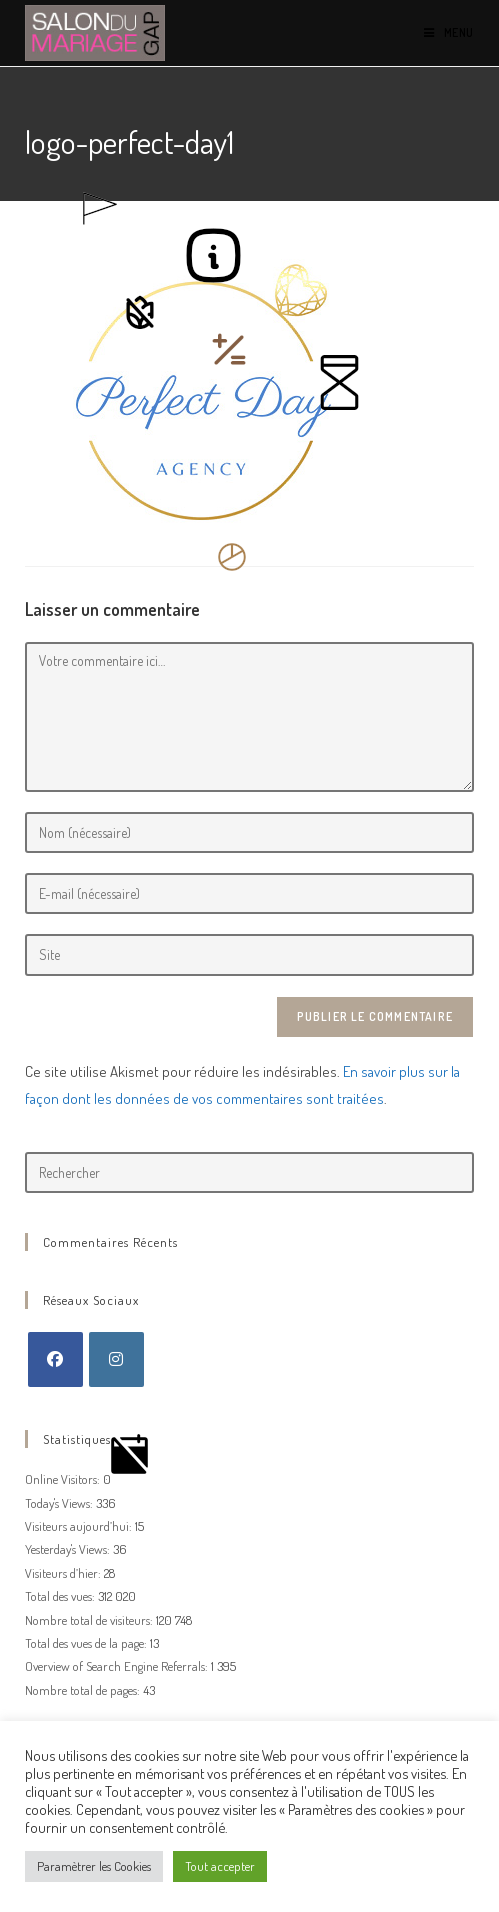 Image resolution: width=499 pixels, height=1912 pixels. I want to click on disable or cancel calendar events, so click(129, 1455).